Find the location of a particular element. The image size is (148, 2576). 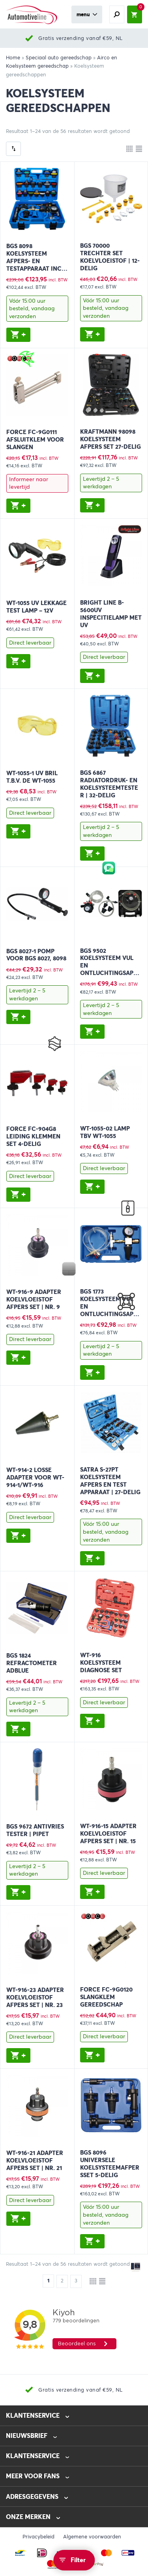

open matray messaging app is located at coordinates (109, 868).